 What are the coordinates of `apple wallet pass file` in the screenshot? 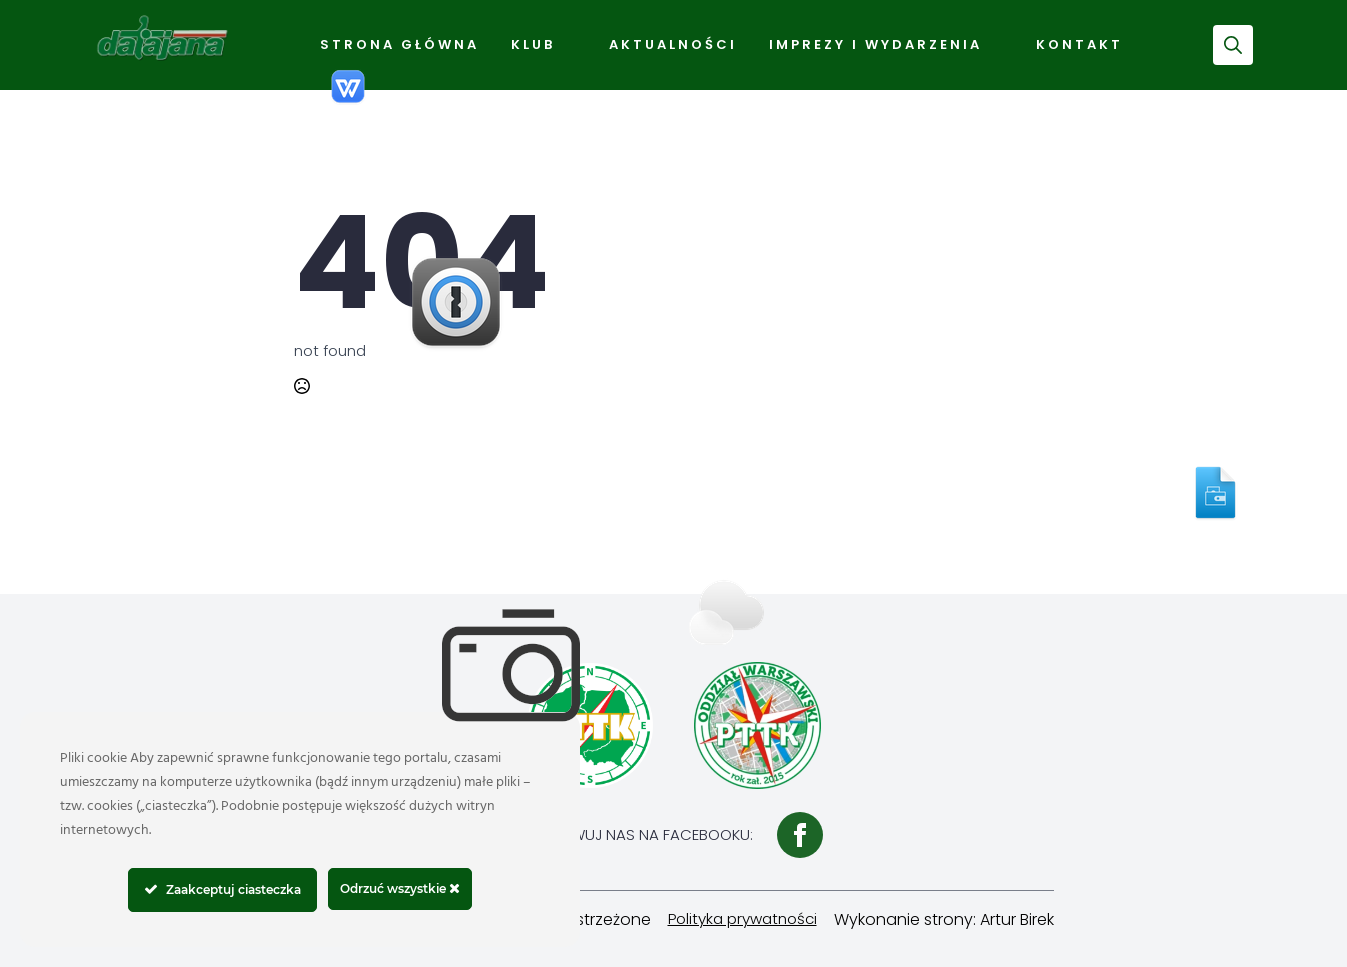 It's located at (1215, 493).